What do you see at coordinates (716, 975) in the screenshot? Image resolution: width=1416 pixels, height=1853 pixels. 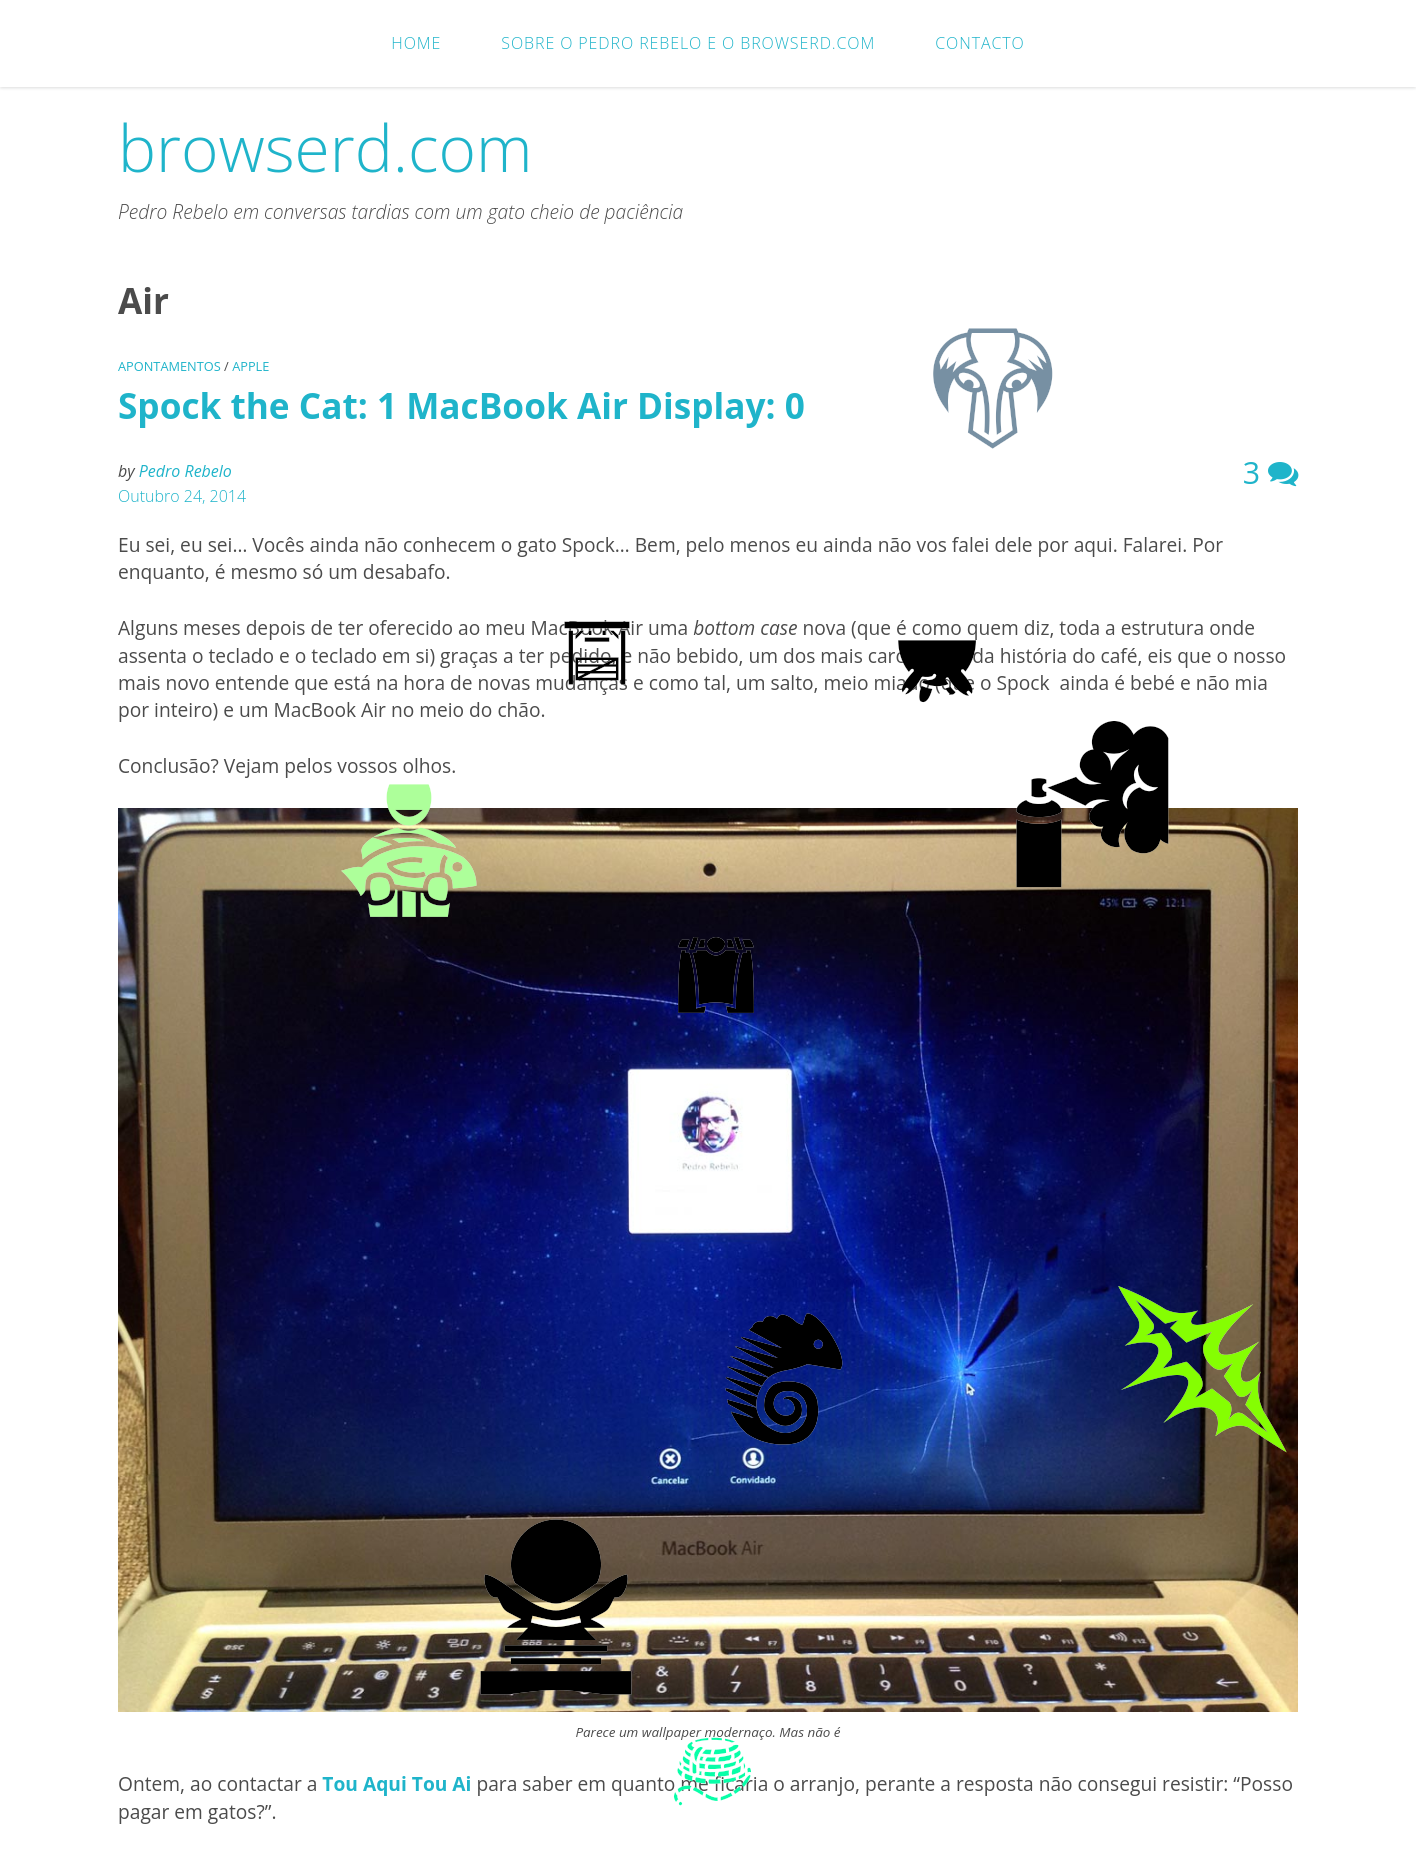 I see `equip basic armor or clothing item` at bounding box center [716, 975].